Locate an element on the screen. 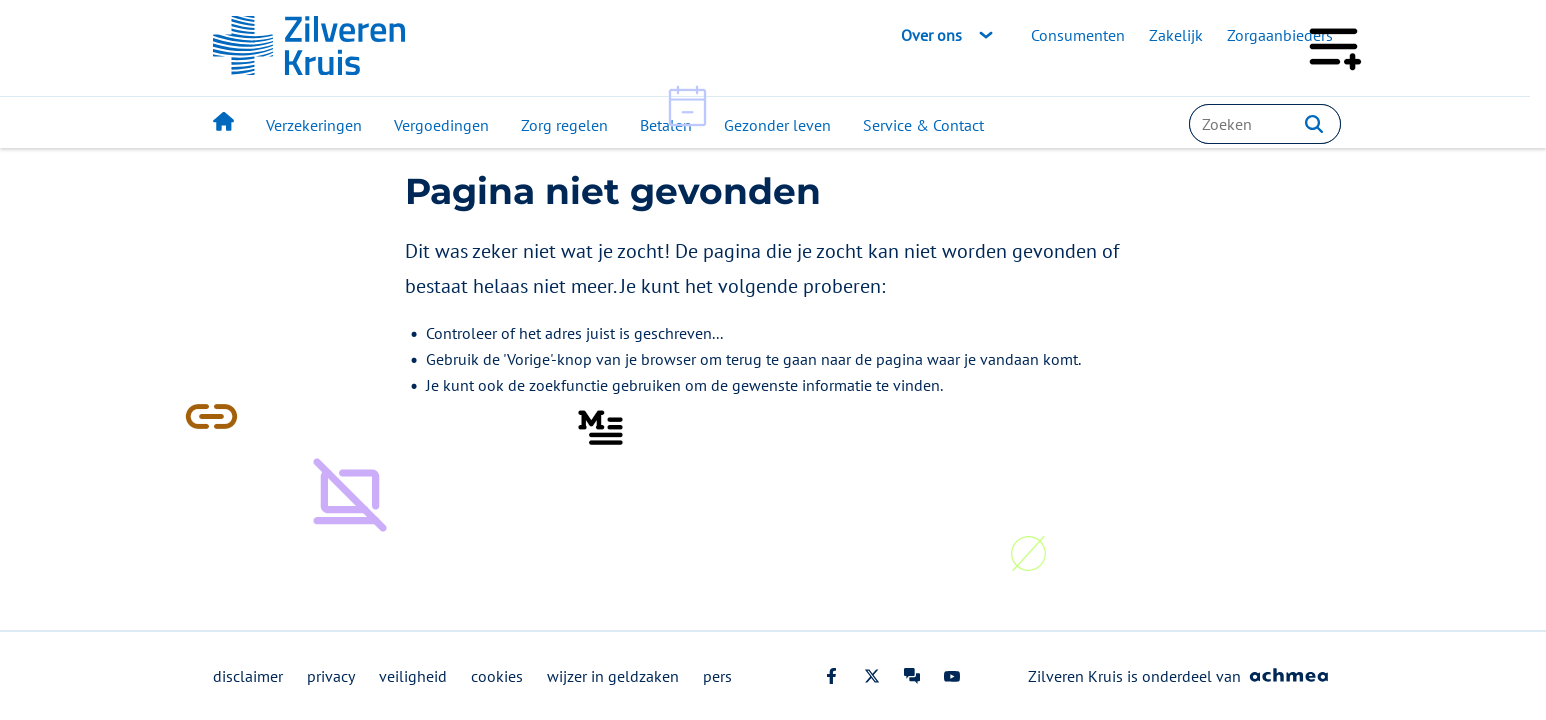 Image resolution: width=1546 pixels, height=720 pixels. remove an event from your calendar is located at coordinates (687, 107).